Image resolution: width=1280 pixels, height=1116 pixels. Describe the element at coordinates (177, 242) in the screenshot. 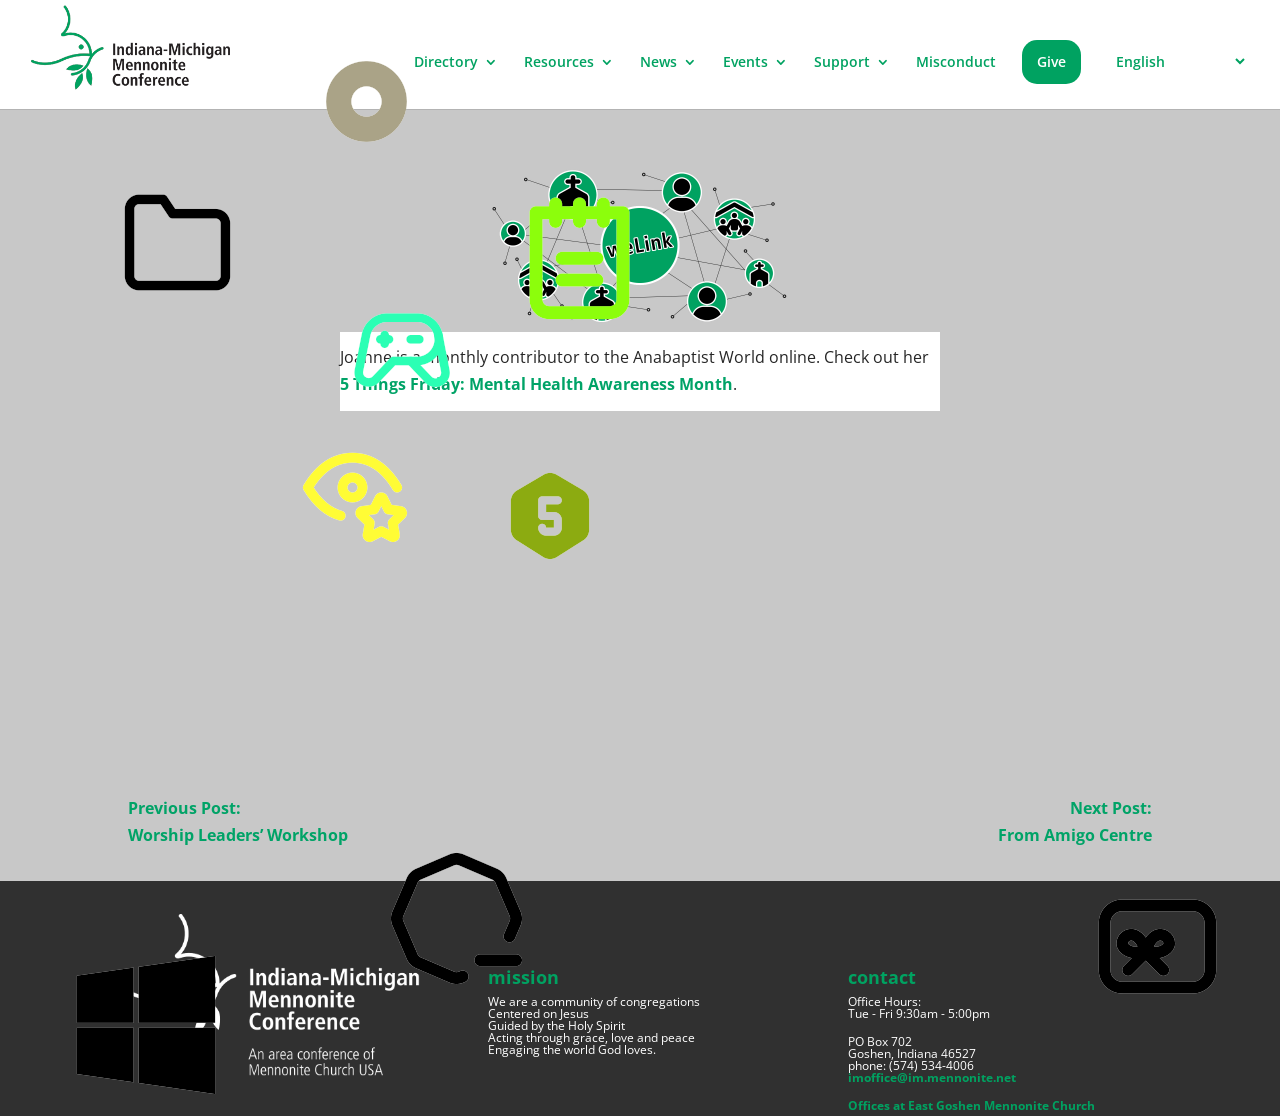

I see `open folder to view files` at that location.